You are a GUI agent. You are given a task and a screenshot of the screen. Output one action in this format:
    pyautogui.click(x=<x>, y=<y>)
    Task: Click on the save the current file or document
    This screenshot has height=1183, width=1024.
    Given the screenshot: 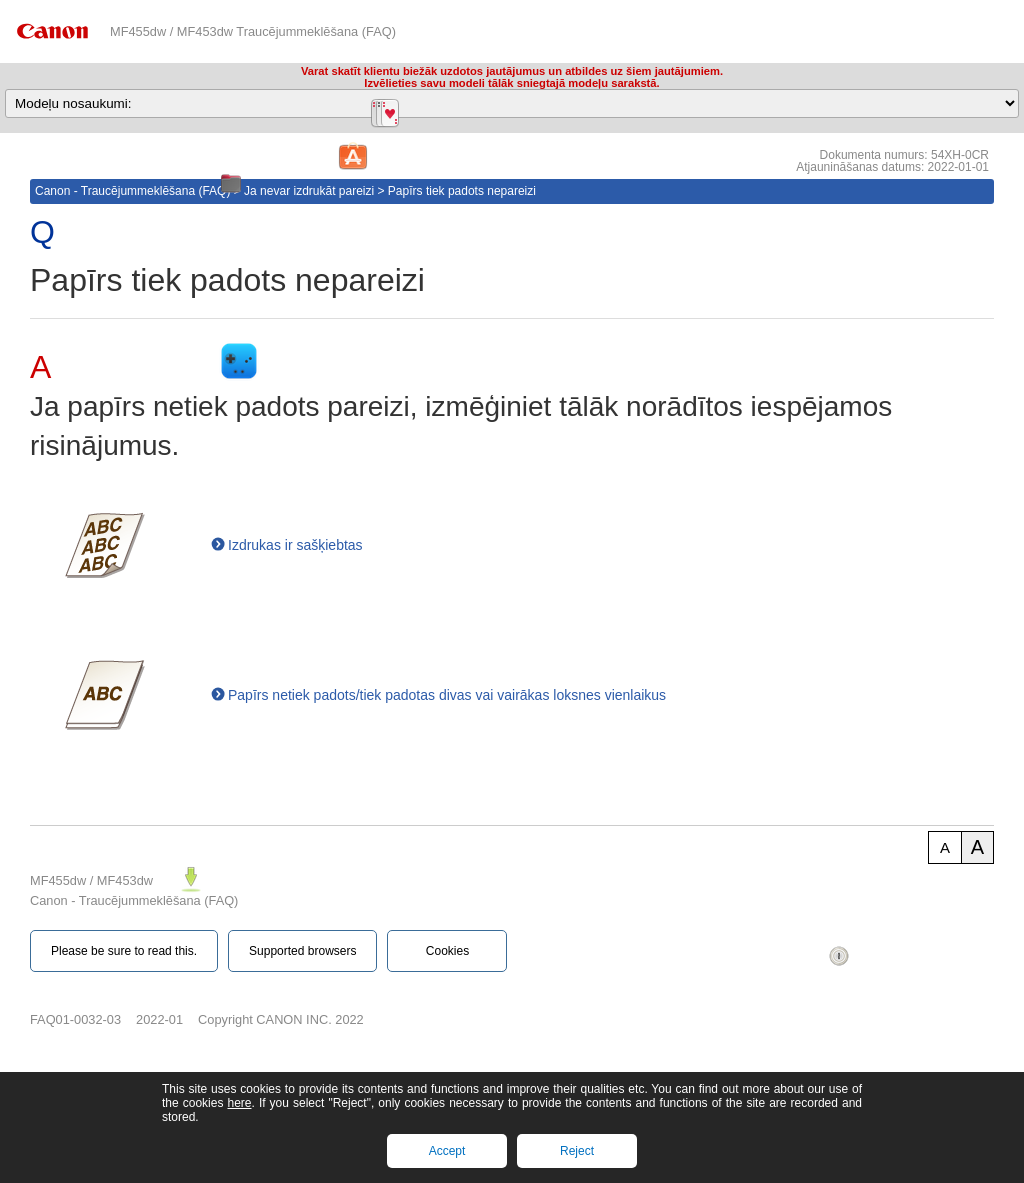 What is the action you would take?
    pyautogui.click(x=191, y=877)
    